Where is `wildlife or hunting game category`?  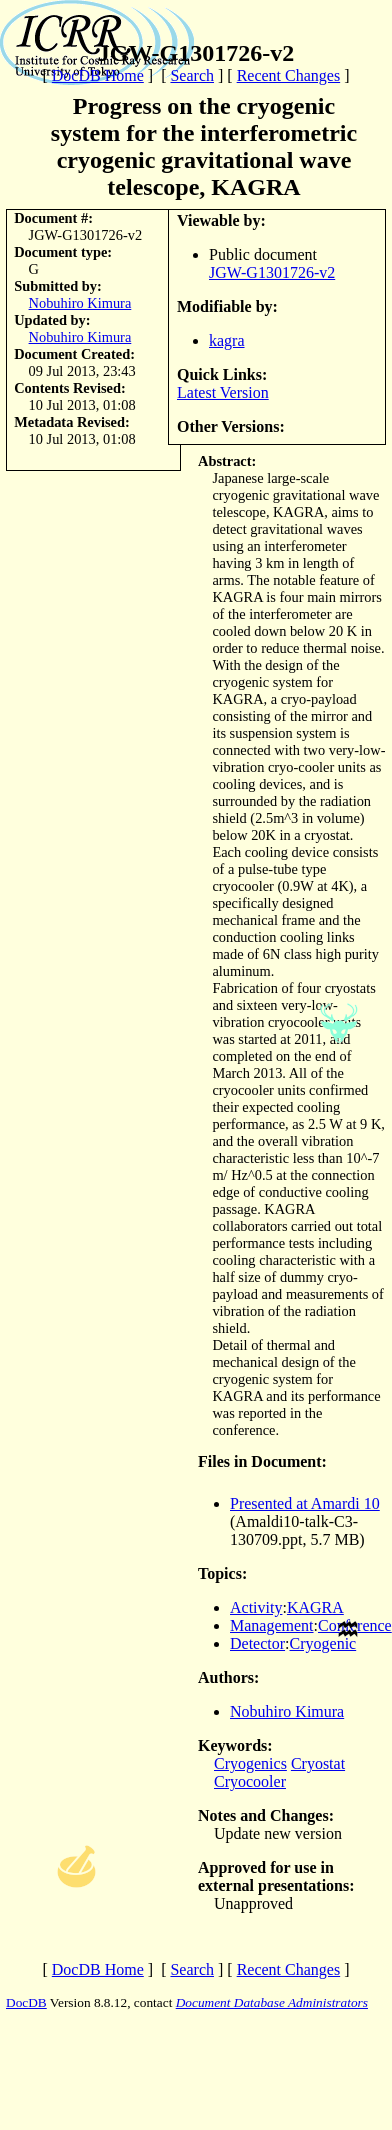
wildlife or hunting game category is located at coordinates (339, 1023).